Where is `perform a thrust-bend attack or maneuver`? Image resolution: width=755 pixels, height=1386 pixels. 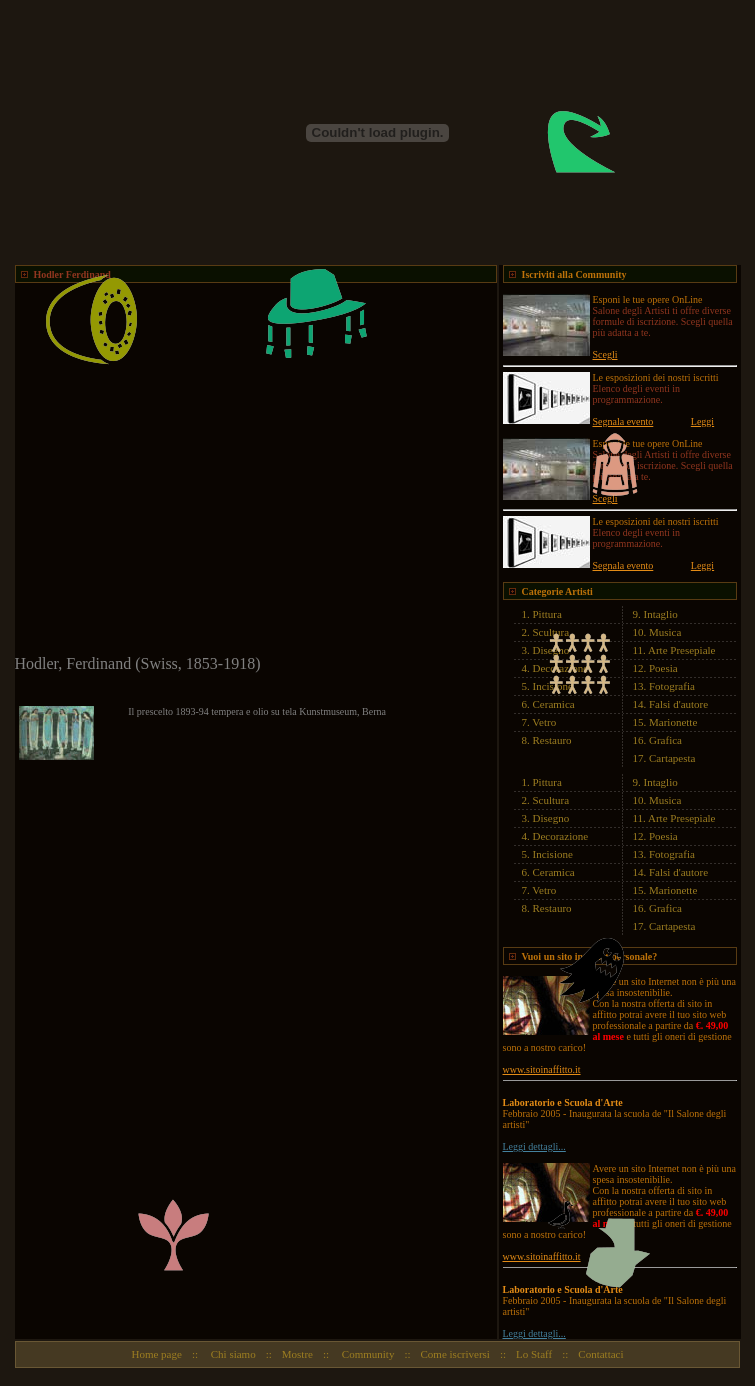
perform a thrust-bend attack or maneuver is located at coordinates (581, 139).